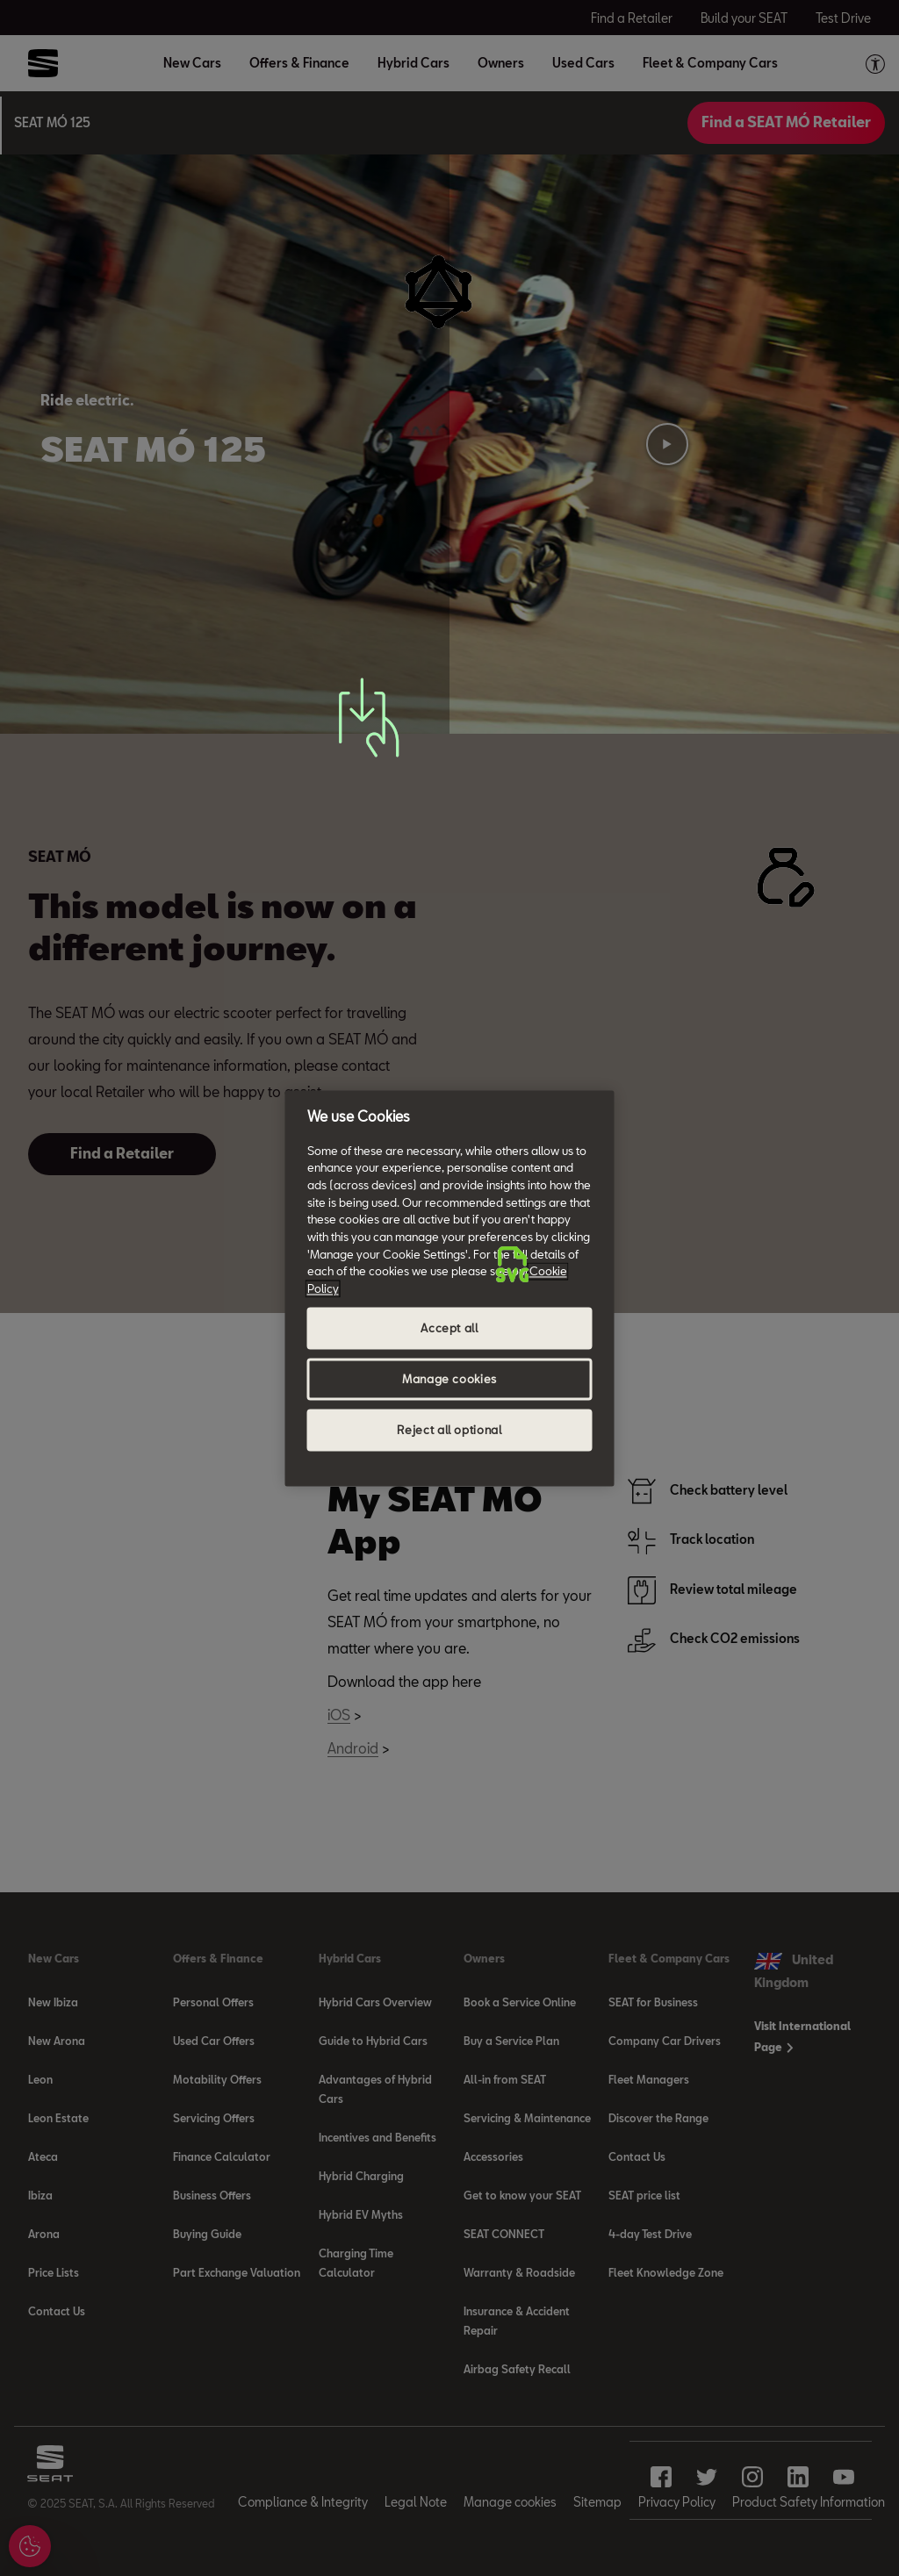 The image size is (899, 2576). I want to click on indicates GraphQL API integration, so click(438, 291).